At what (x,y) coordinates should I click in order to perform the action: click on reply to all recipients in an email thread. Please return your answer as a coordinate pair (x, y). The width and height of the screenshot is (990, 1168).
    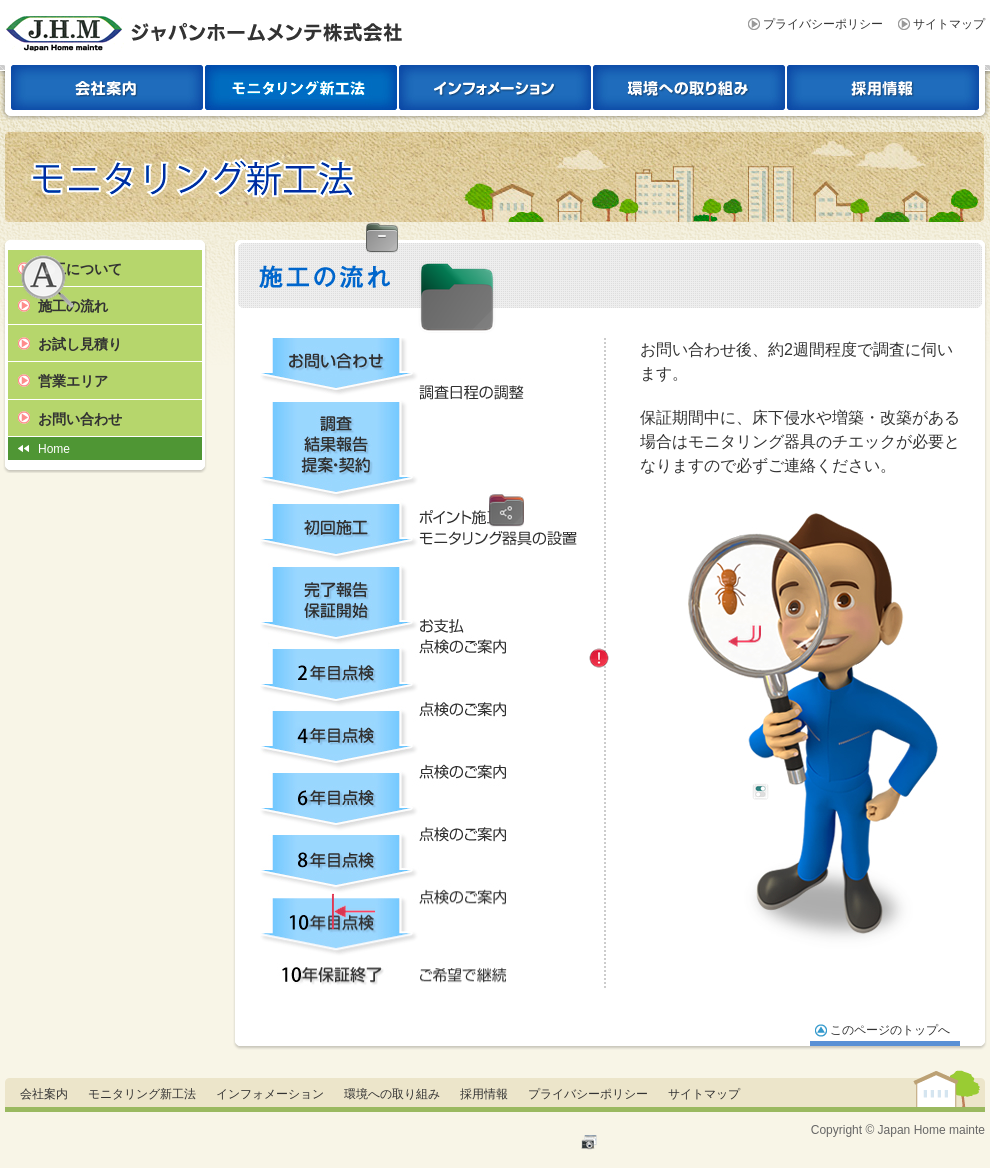
    Looking at the image, I should click on (744, 634).